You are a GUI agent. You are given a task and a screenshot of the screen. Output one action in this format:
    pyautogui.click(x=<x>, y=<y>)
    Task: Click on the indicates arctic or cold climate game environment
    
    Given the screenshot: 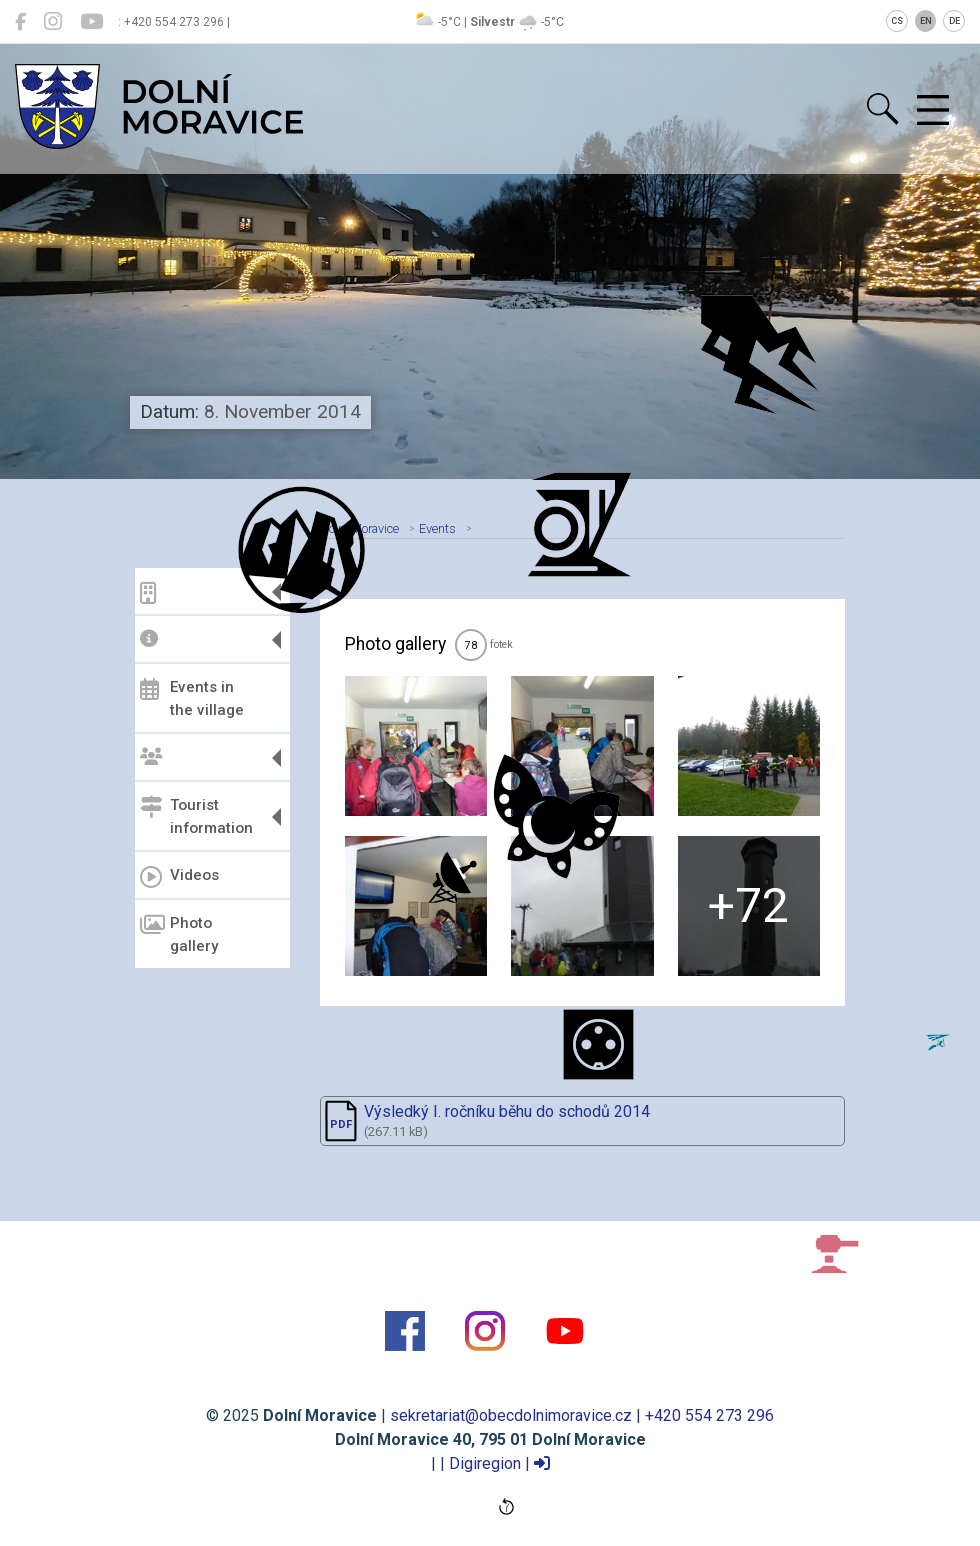 What is the action you would take?
    pyautogui.click(x=301, y=549)
    